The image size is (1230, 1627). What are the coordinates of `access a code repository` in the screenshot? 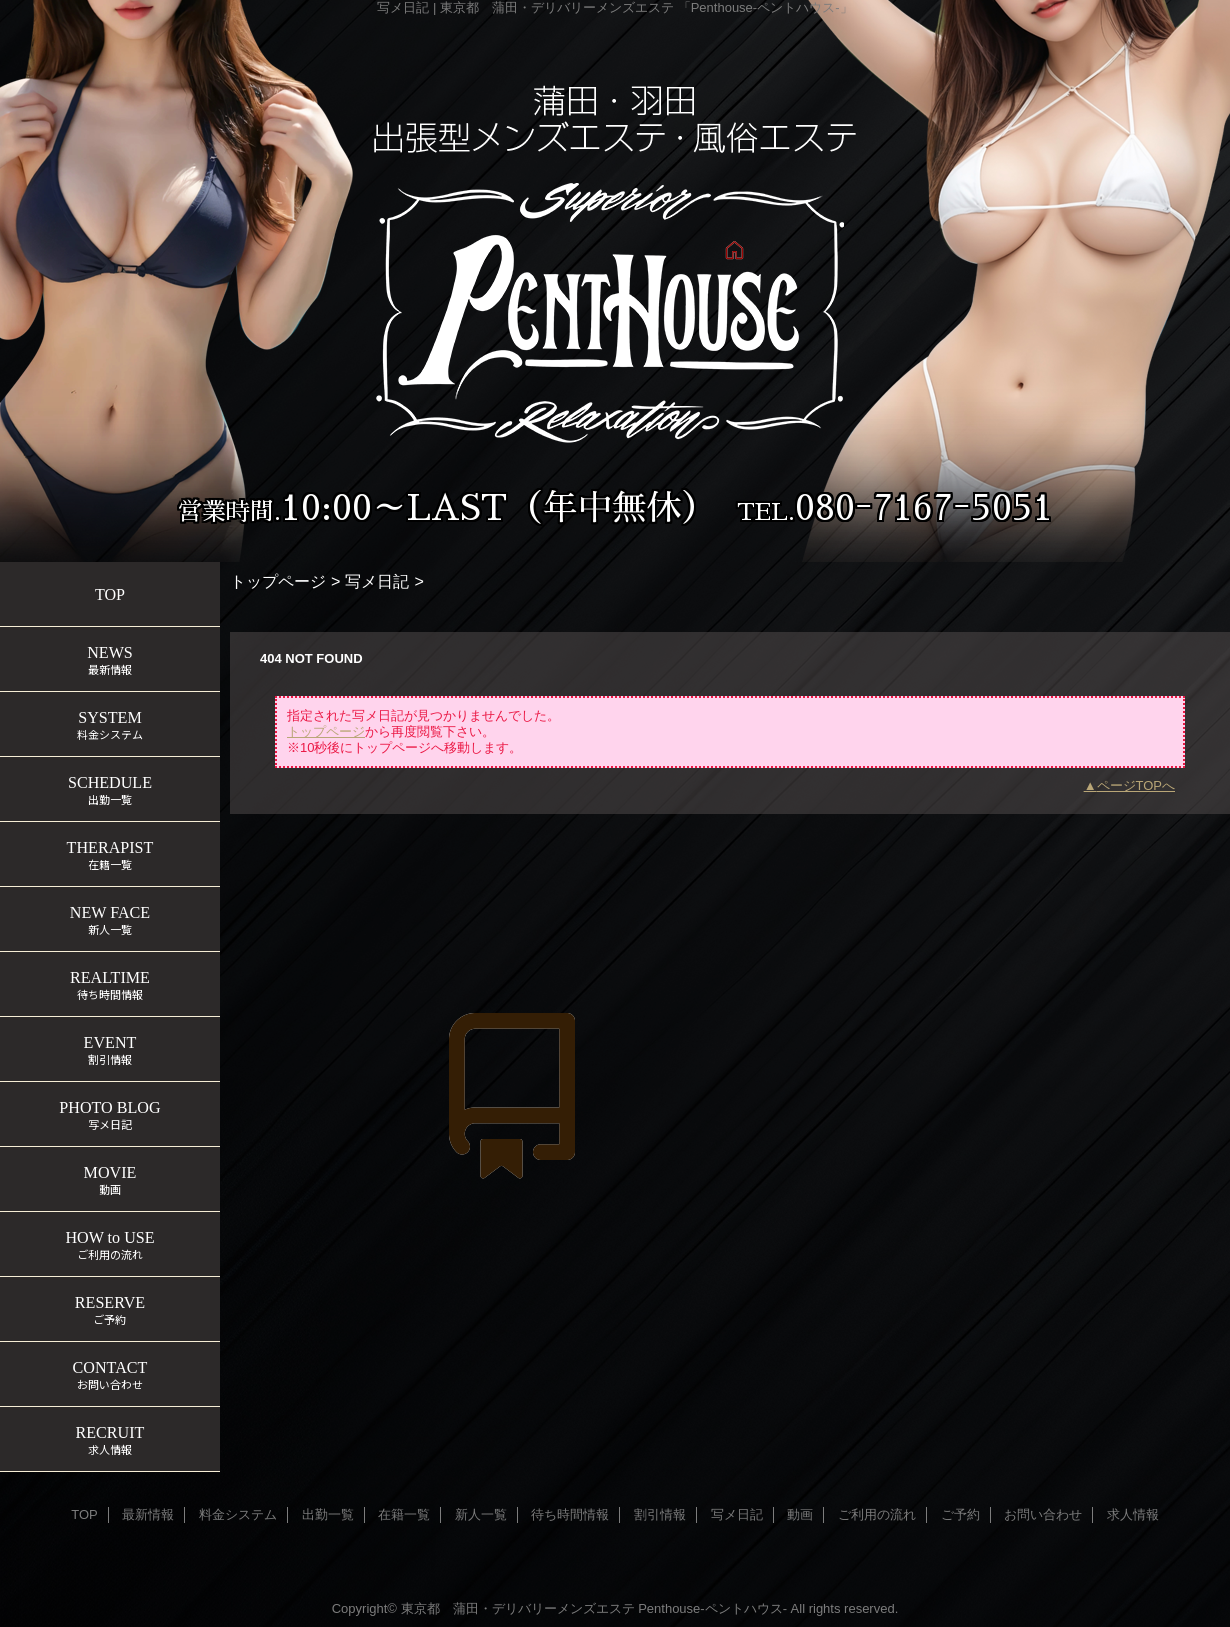 It's located at (512, 1097).